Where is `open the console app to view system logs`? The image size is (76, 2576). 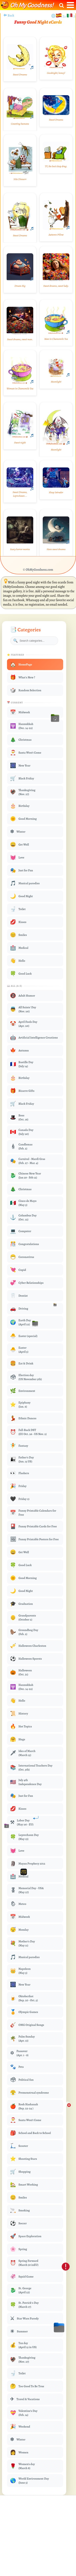
open the console app to view system logs is located at coordinates (24, 1872).